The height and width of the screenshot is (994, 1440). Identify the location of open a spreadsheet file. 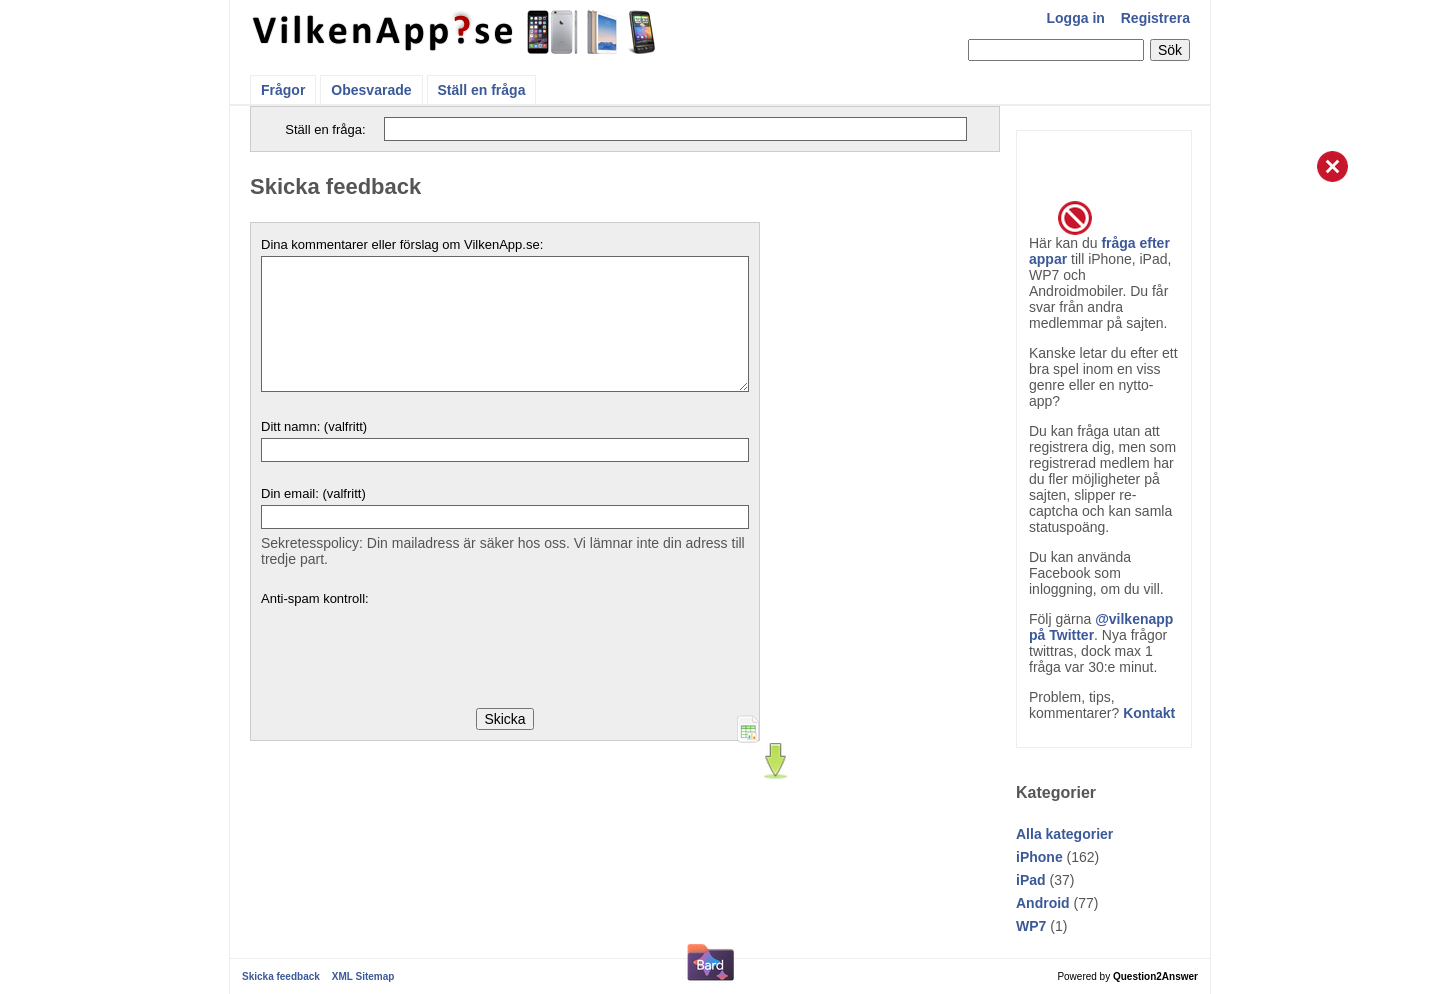
(748, 729).